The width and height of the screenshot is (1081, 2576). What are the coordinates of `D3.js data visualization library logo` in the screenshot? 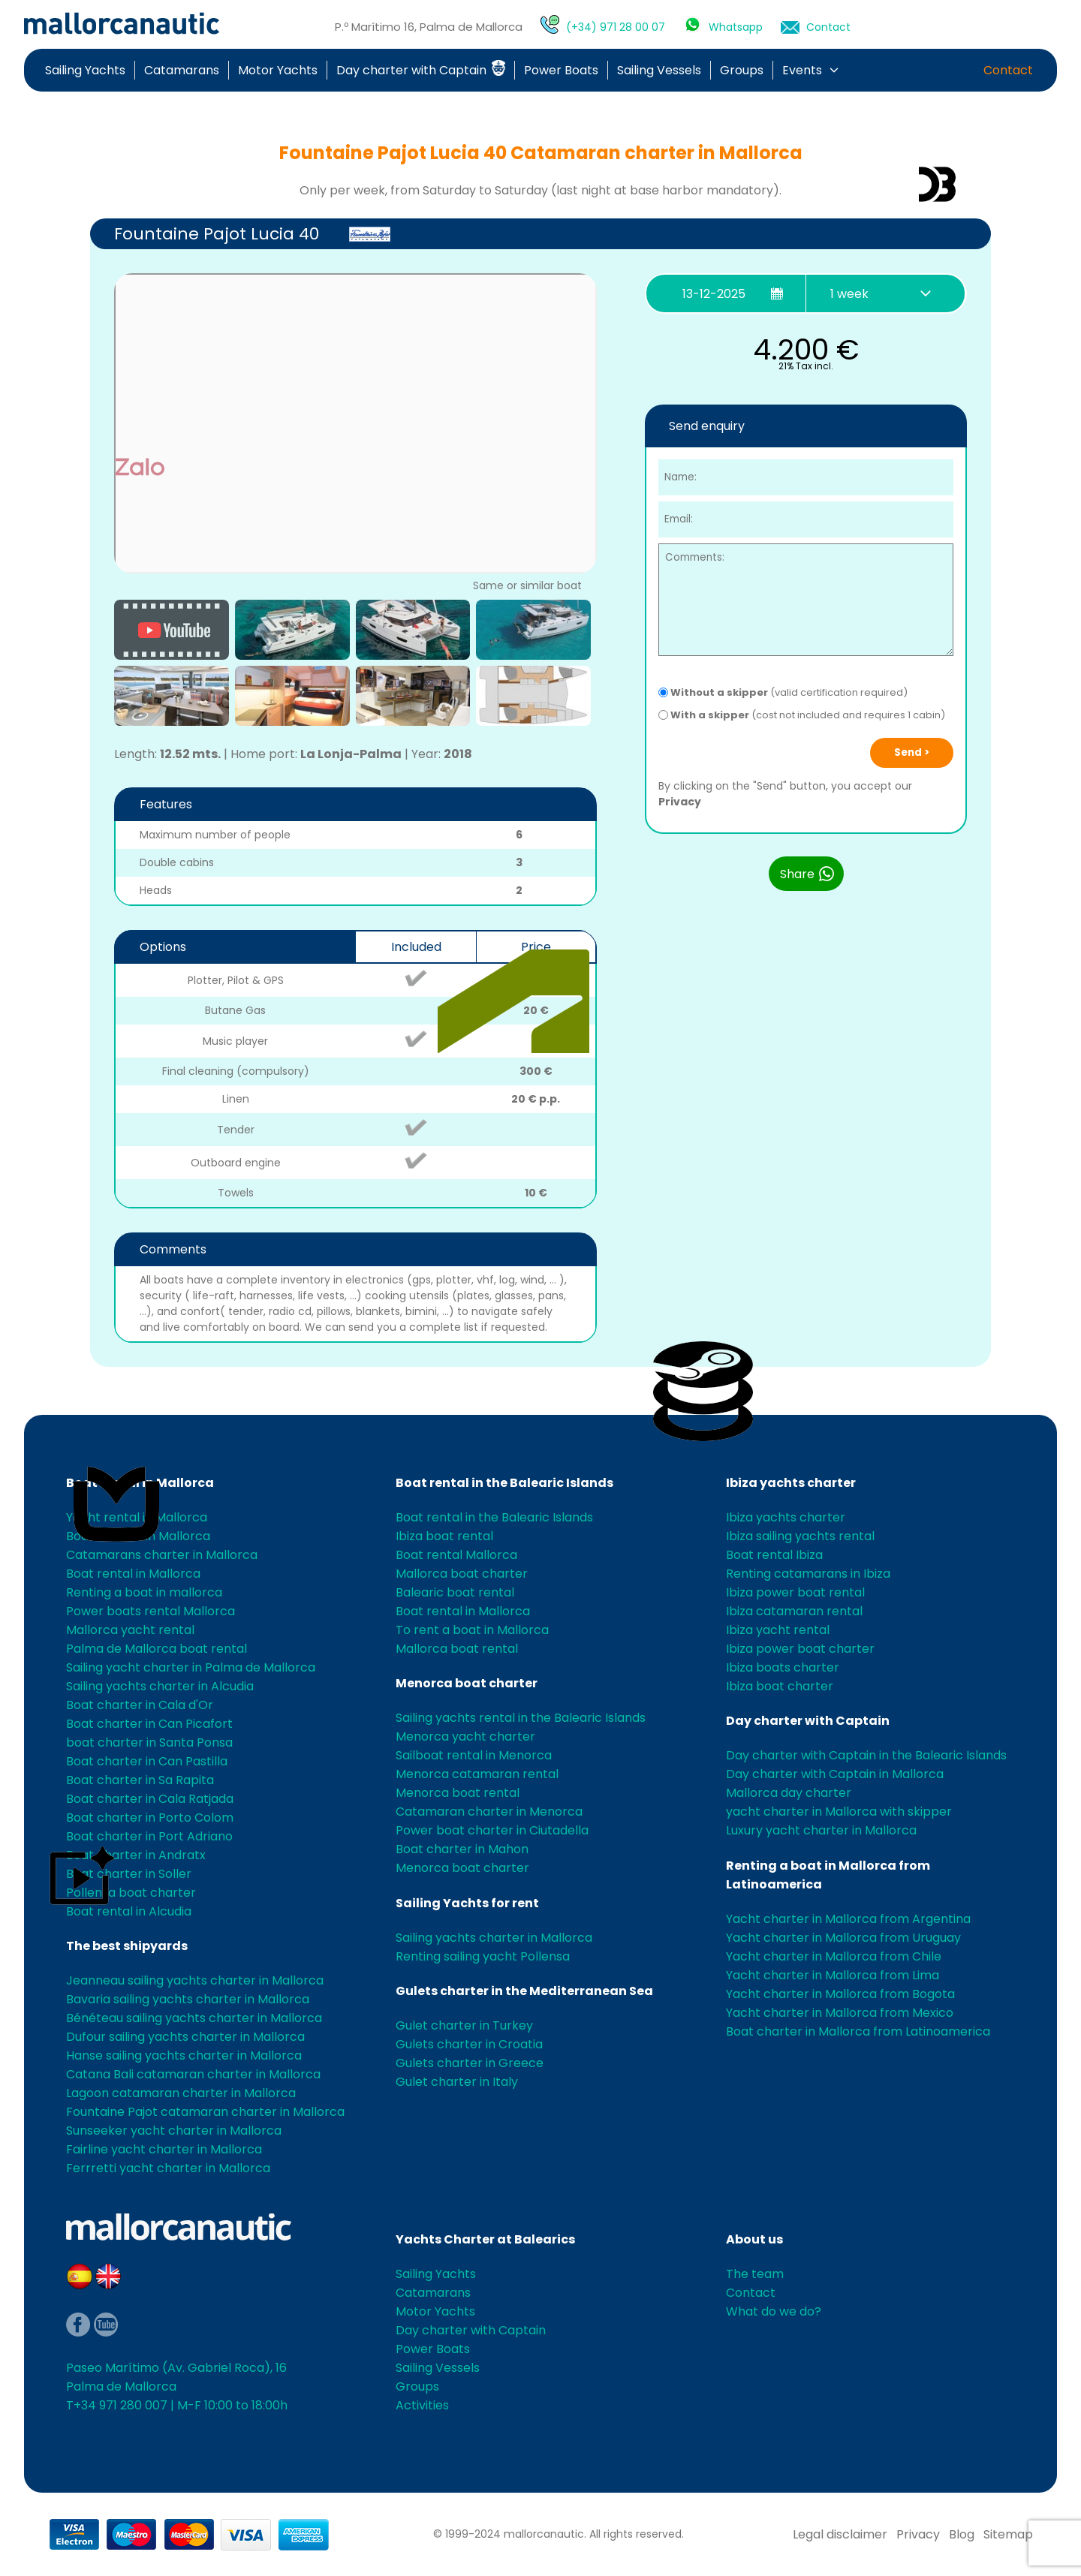 It's located at (937, 184).